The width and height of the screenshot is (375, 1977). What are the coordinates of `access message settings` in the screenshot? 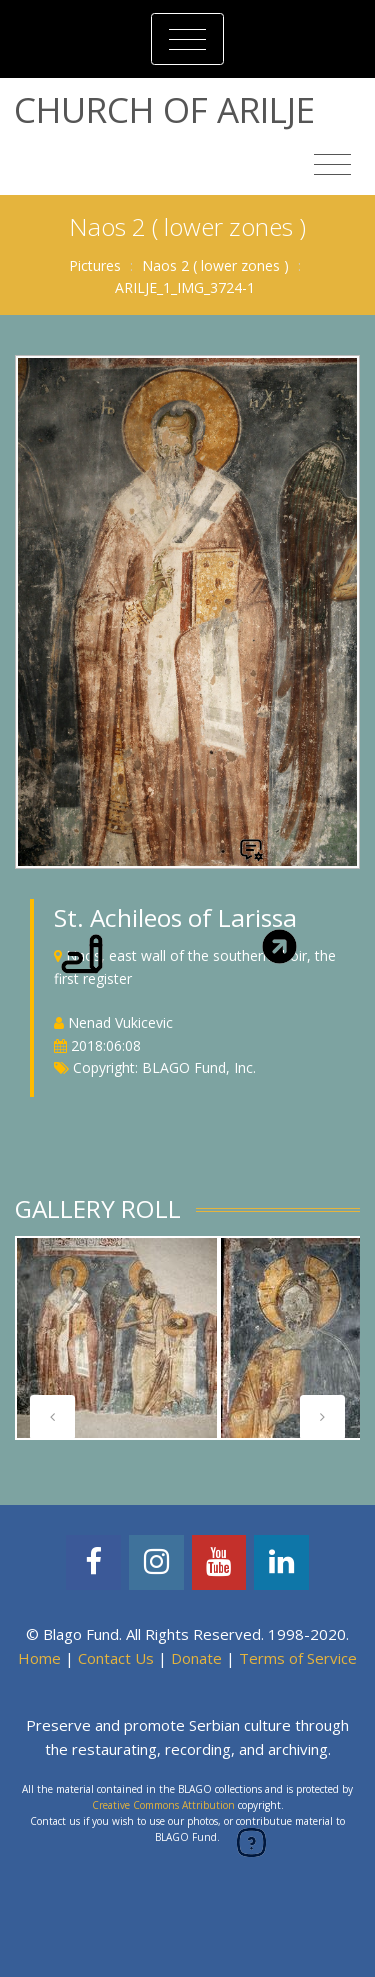 It's located at (251, 849).